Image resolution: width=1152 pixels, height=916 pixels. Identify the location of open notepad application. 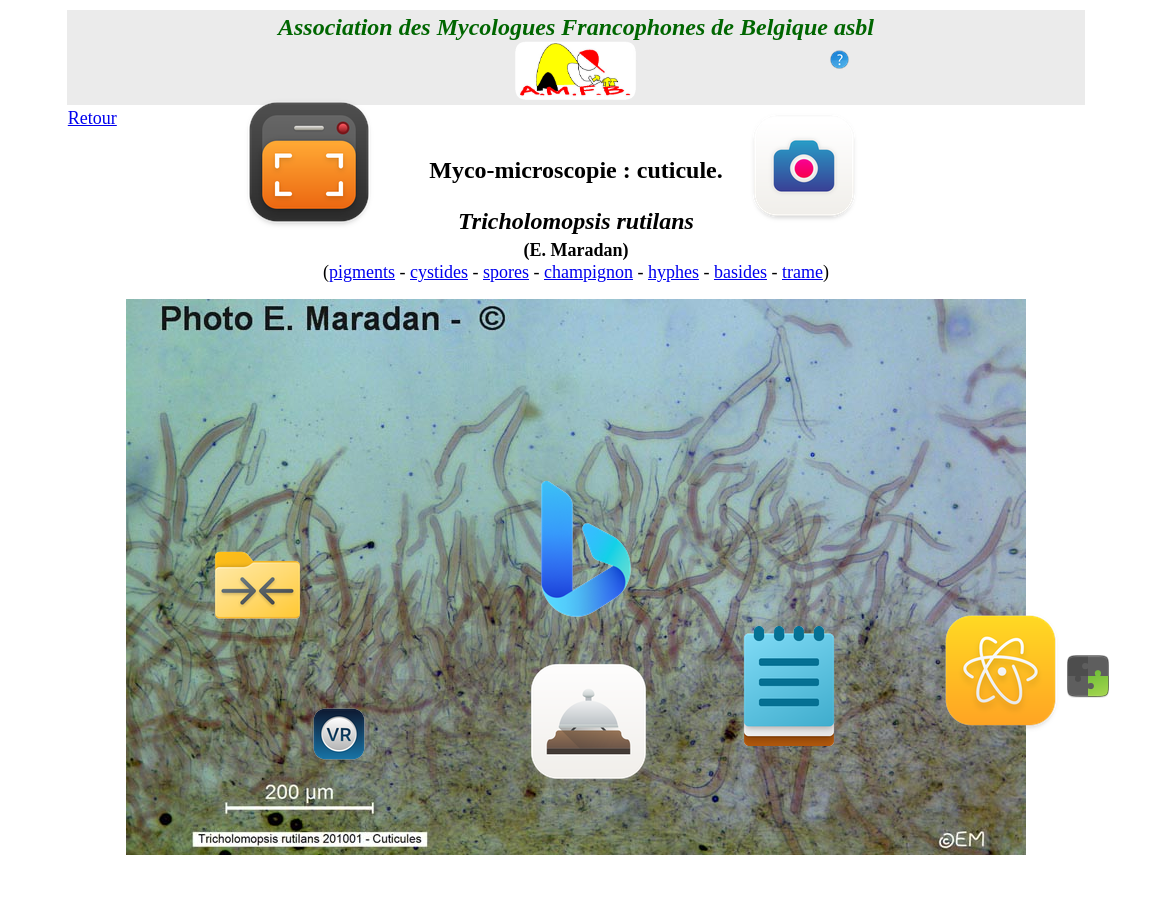
(789, 686).